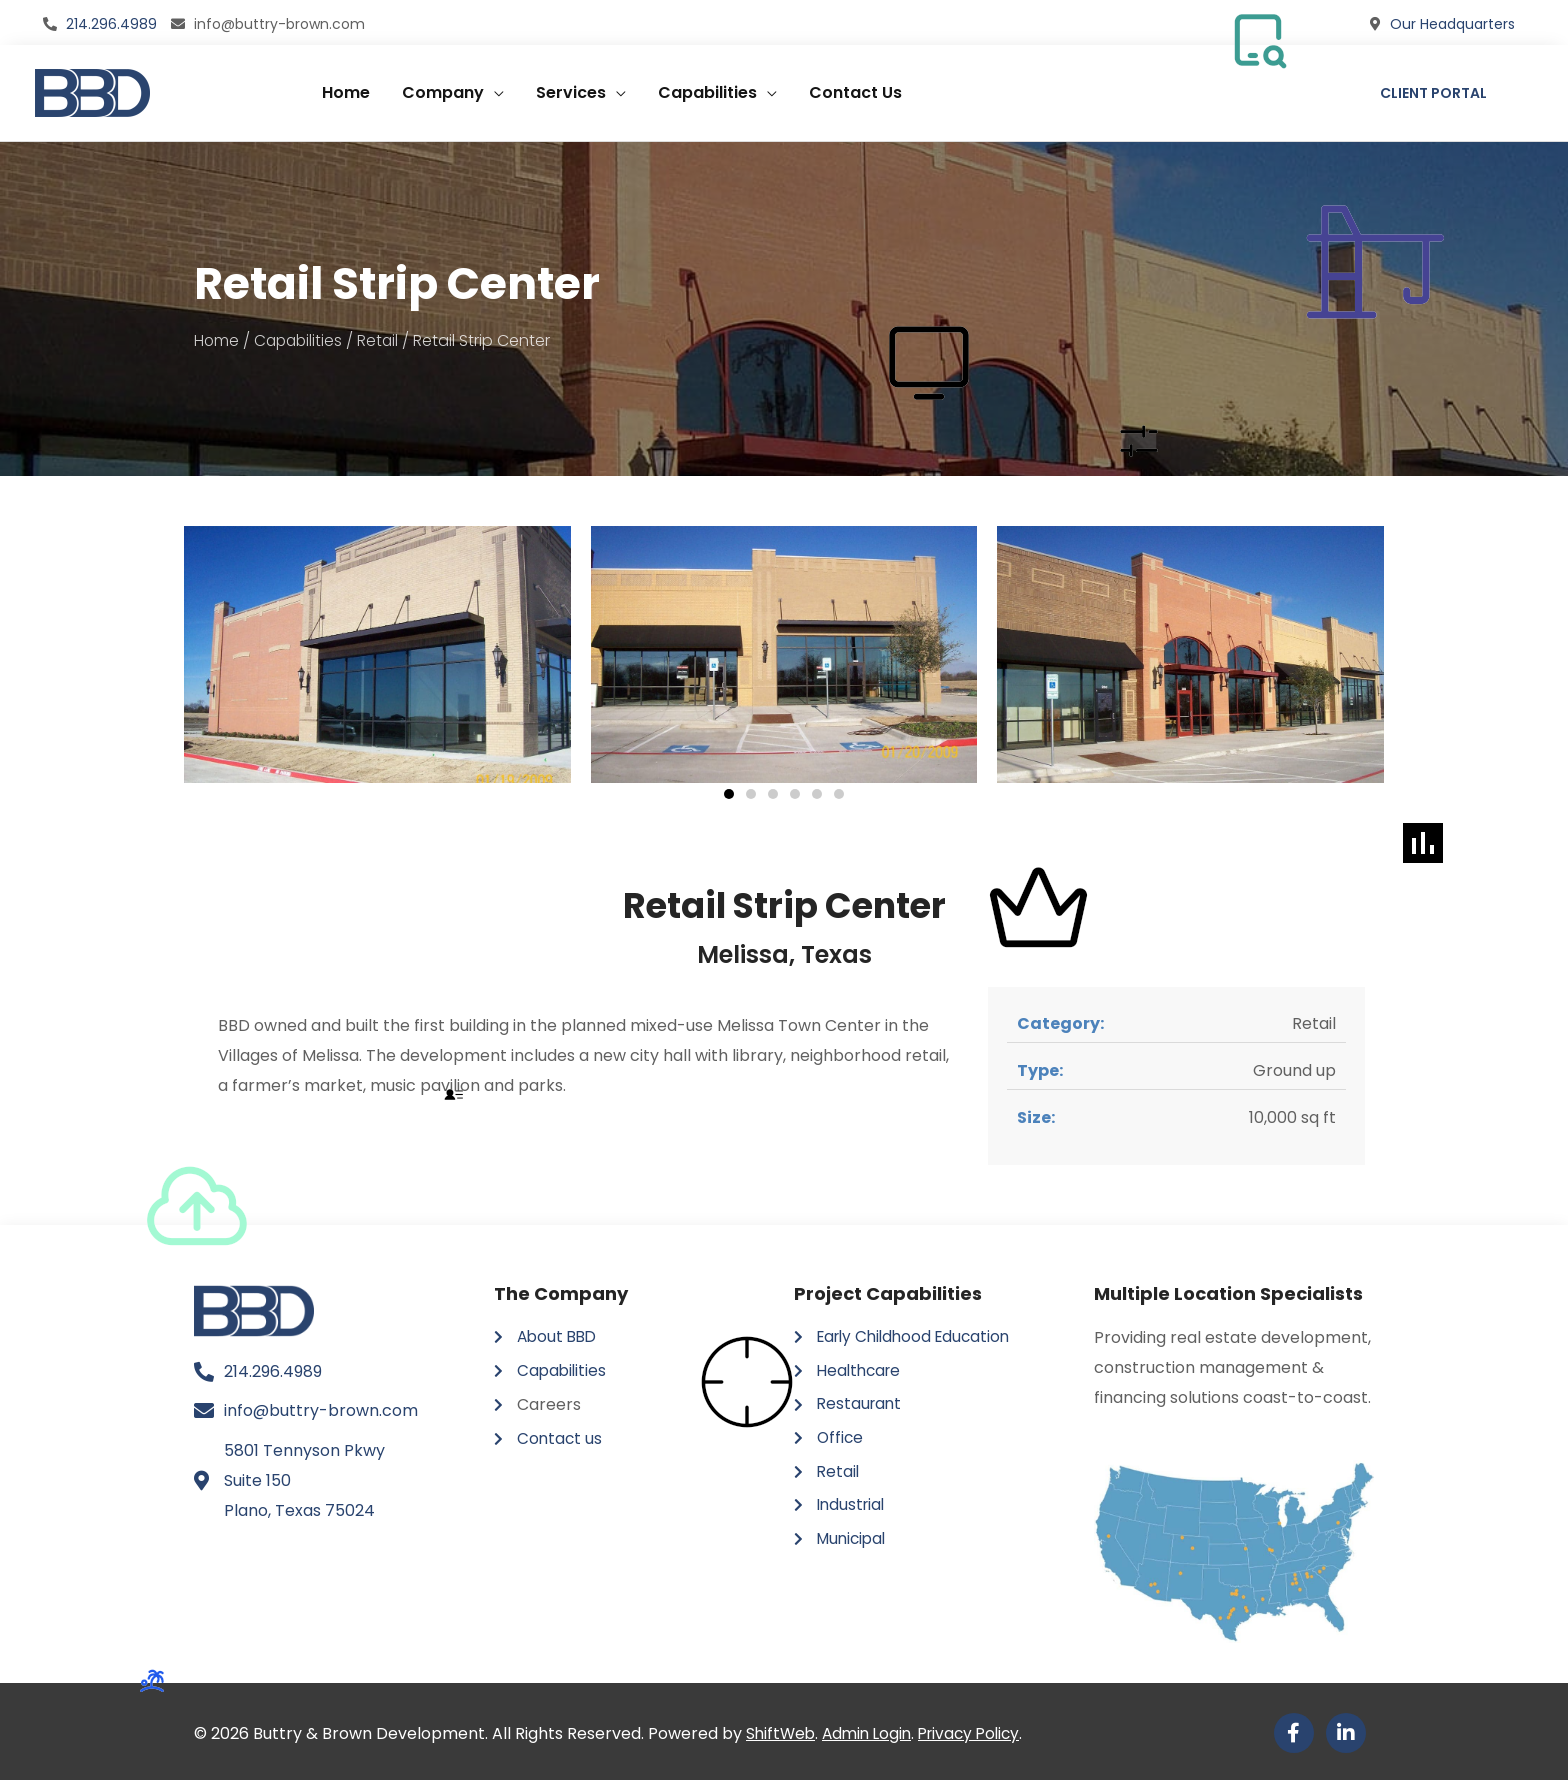 The height and width of the screenshot is (1780, 1568). What do you see at coordinates (152, 1681) in the screenshot?
I see `indicates vacation or travel mode` at bounding box center [152, 1681].